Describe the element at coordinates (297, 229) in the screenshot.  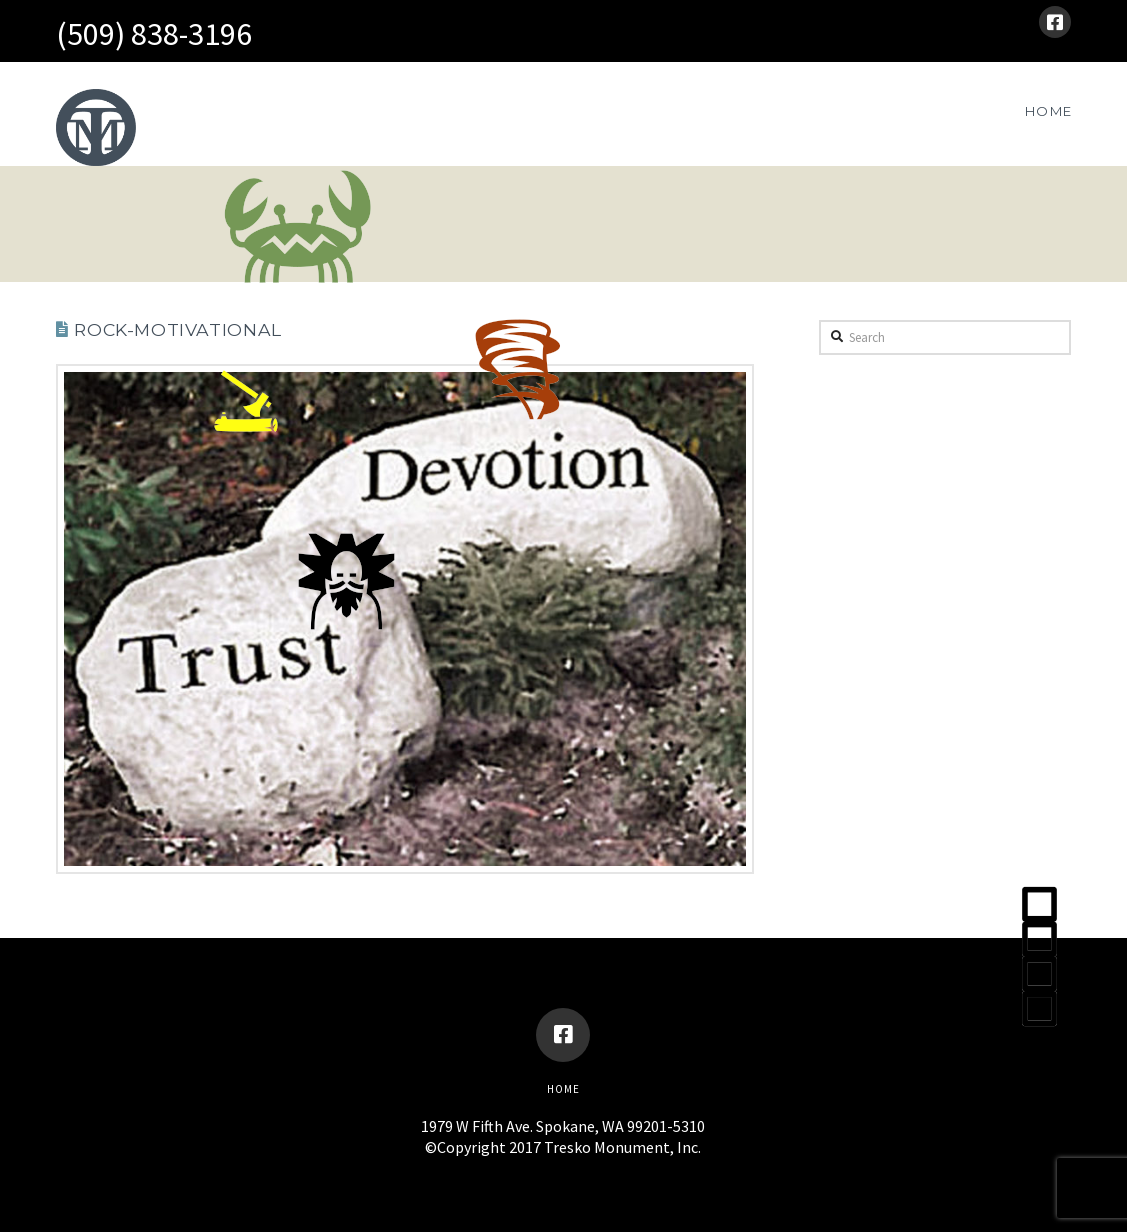
I see `indicates a failed or unsuccessful game action` at that location.